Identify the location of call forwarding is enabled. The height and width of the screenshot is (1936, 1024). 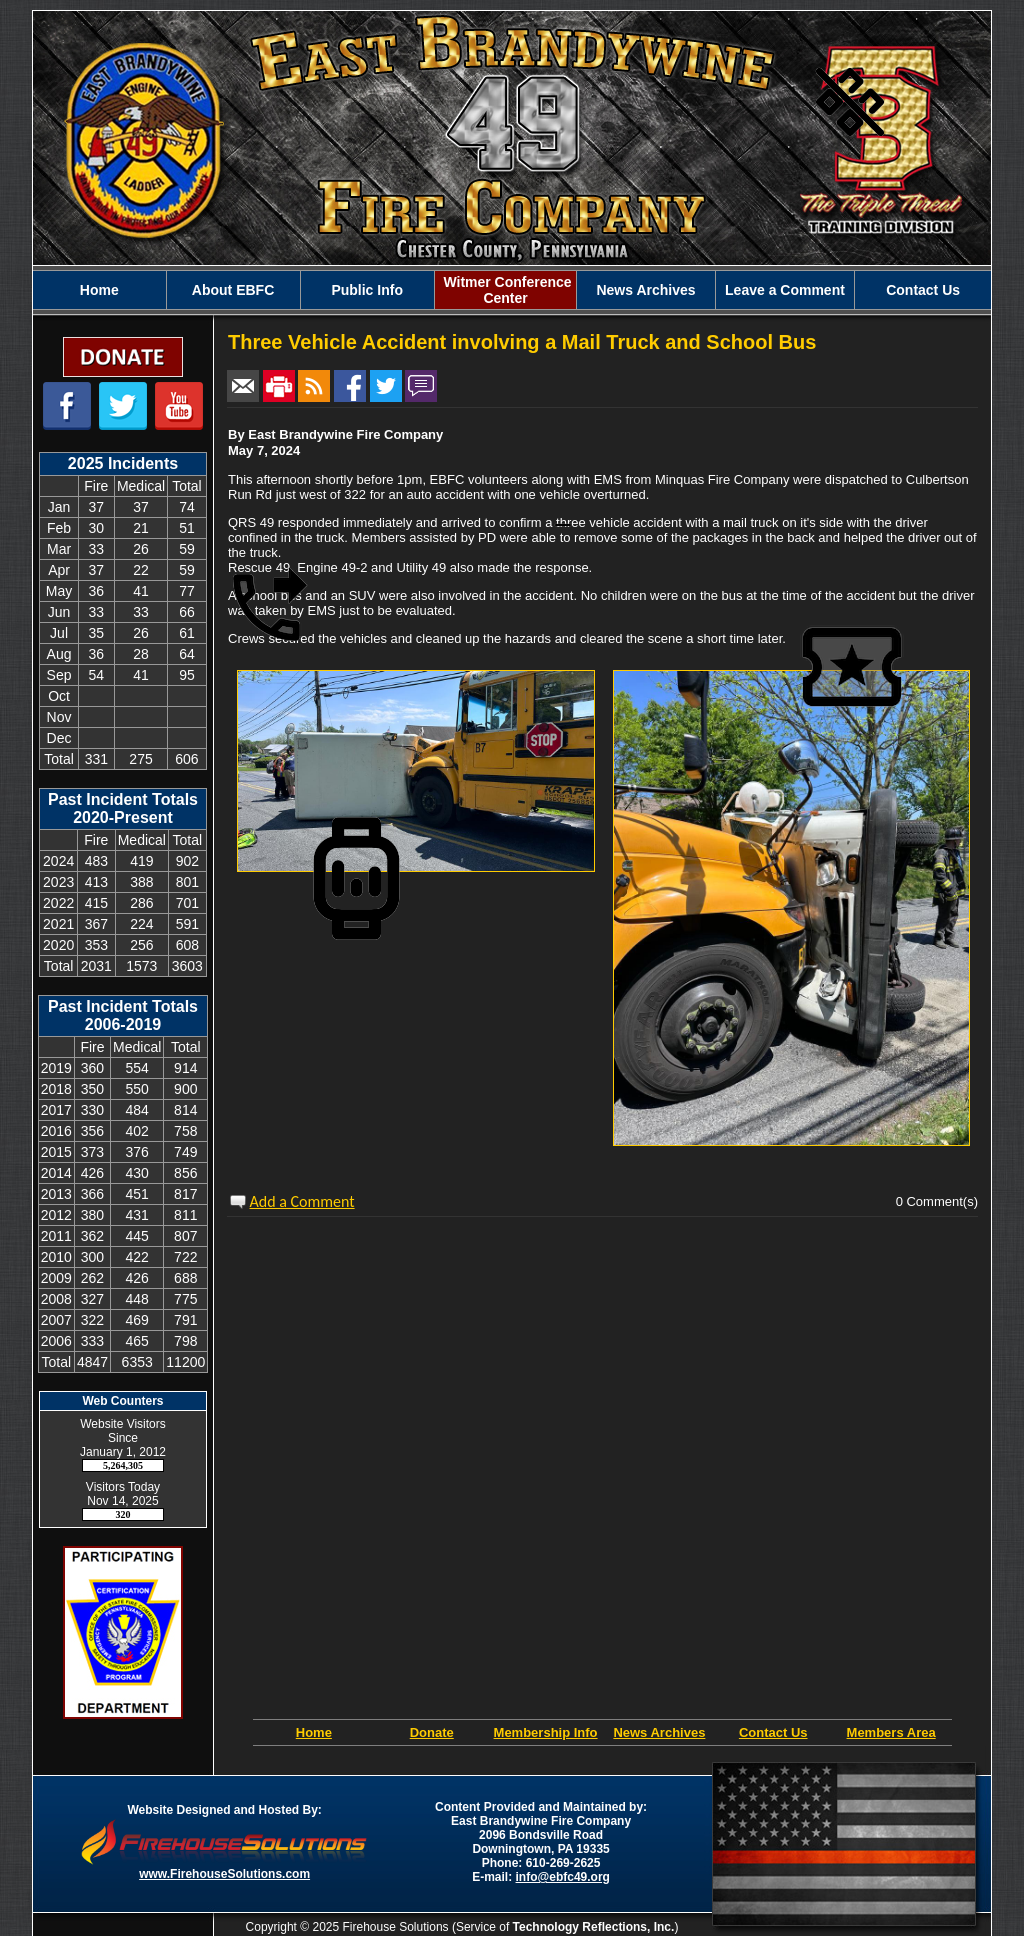
(266, 607).